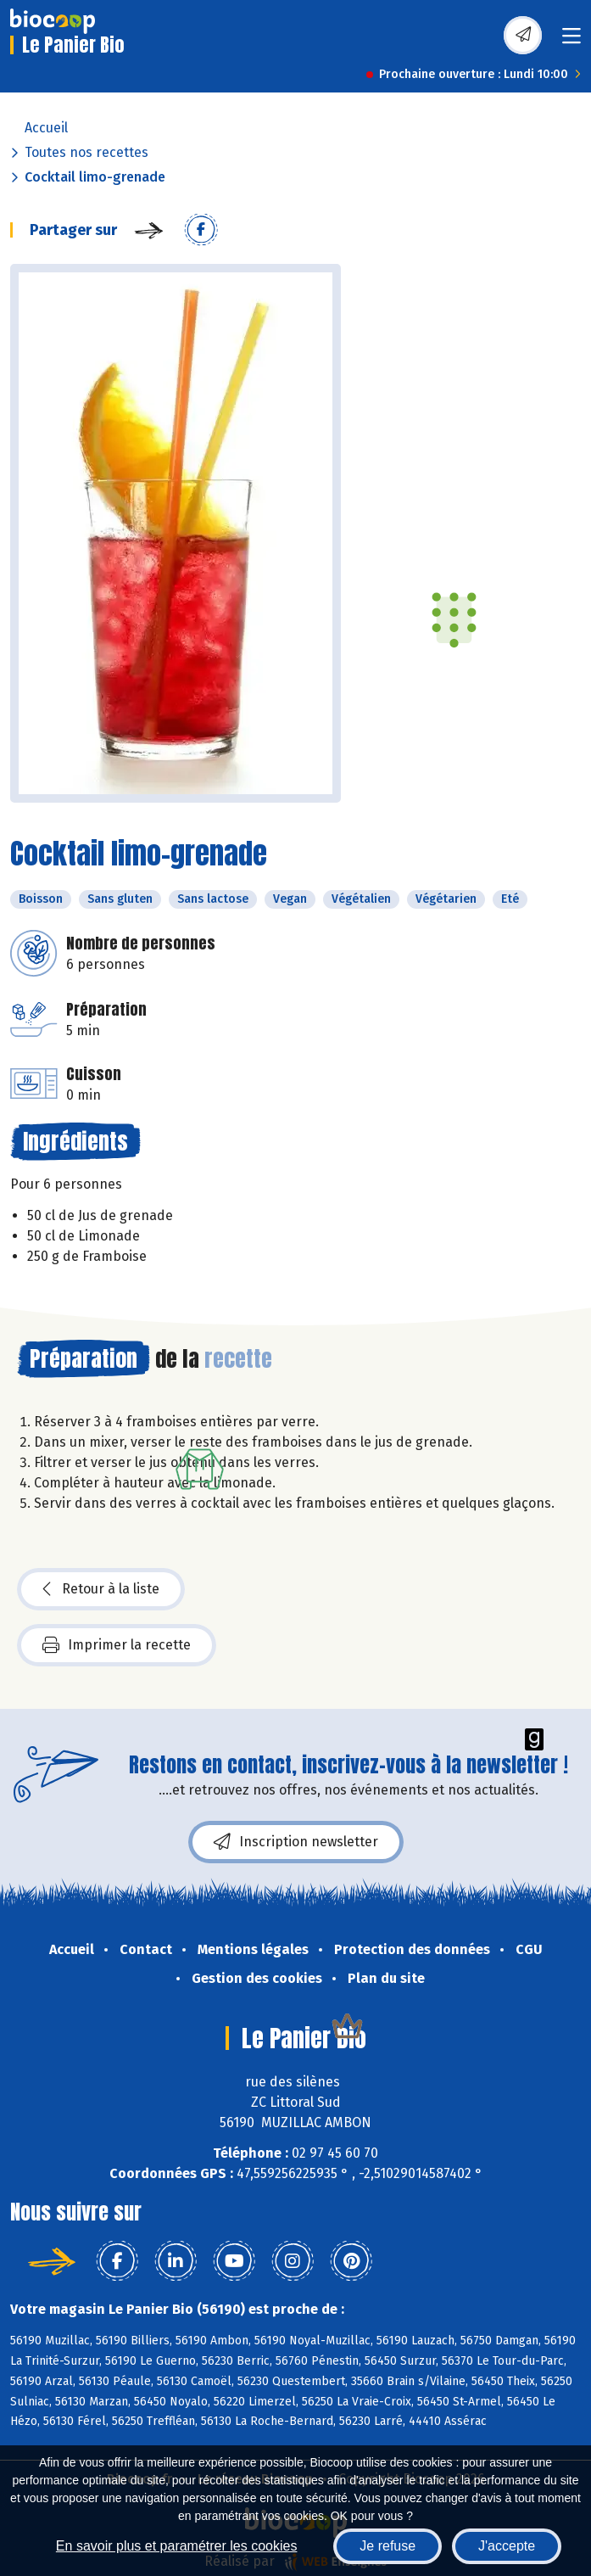 The height and width of the screenshot is (2576, 591). I want to click on browse casual or streetwear clothing, so click(199, 1469).